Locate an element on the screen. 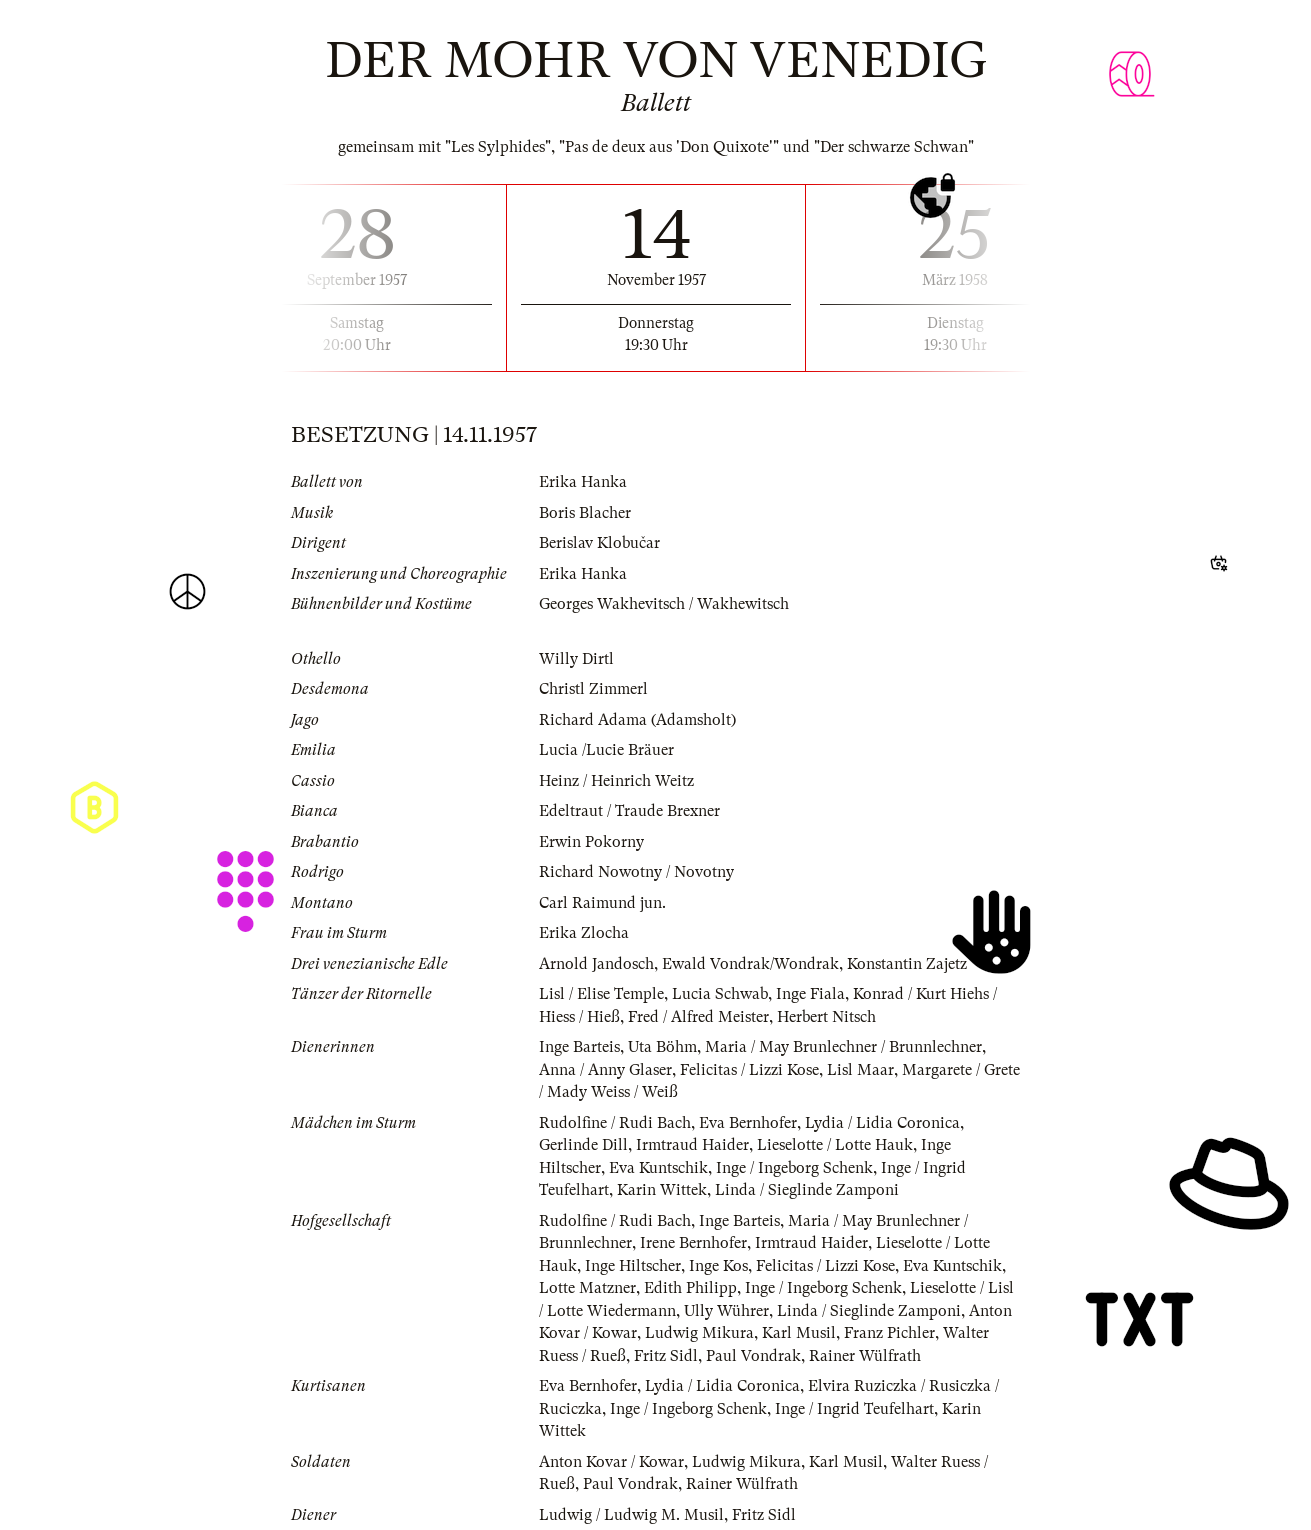  open the phone dial pad is located at coordinates (245, 891).